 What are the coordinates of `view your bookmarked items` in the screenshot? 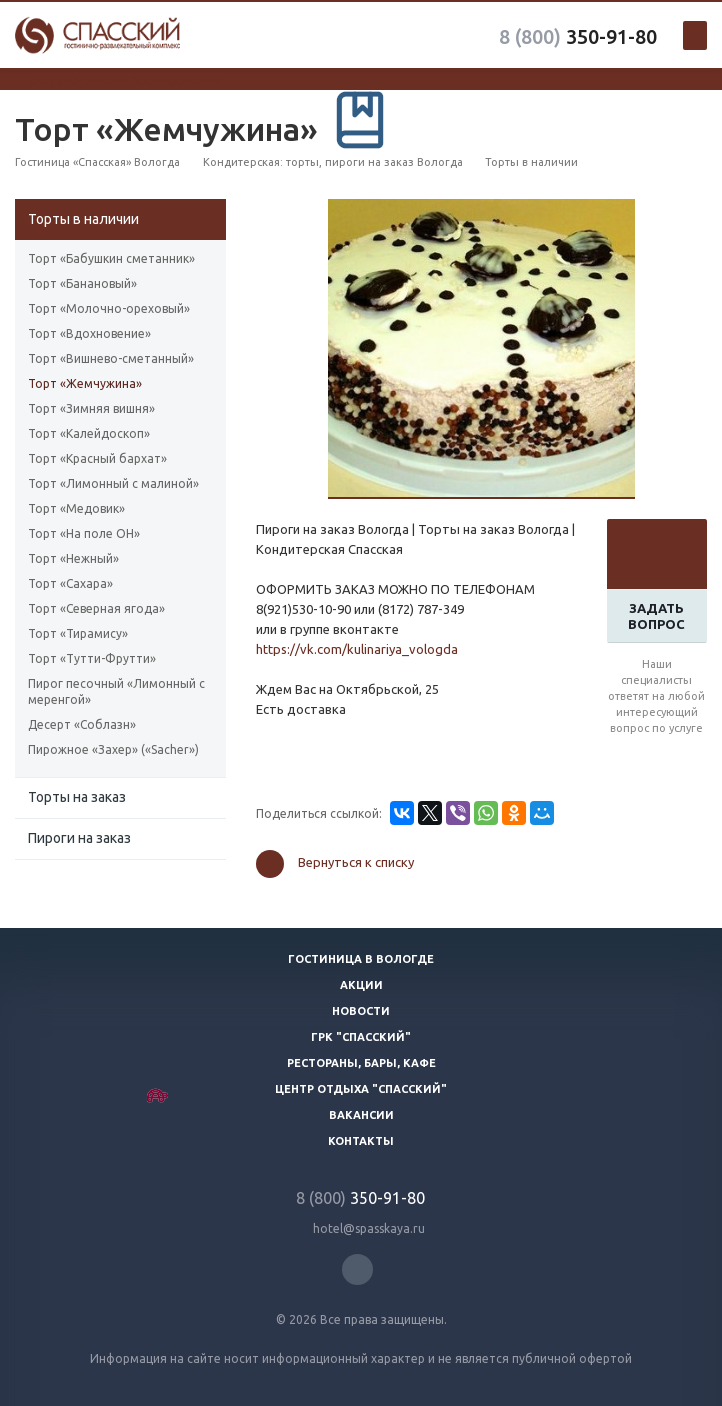 It's located at (360, 120).